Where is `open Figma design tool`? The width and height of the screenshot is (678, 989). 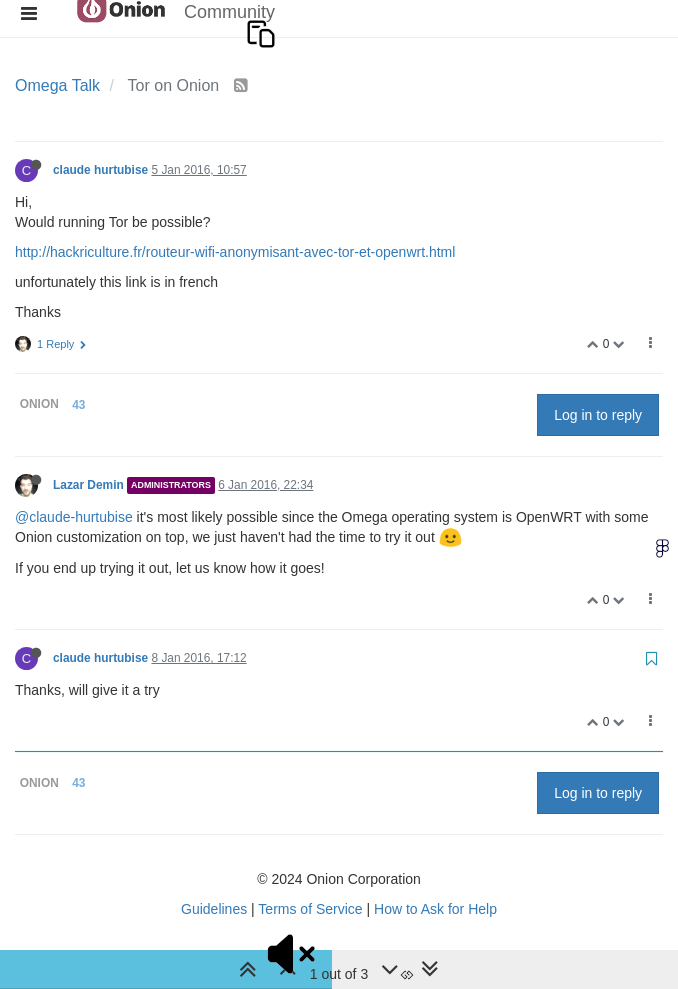 open Figma design tool is located at coordinates (662, 548).